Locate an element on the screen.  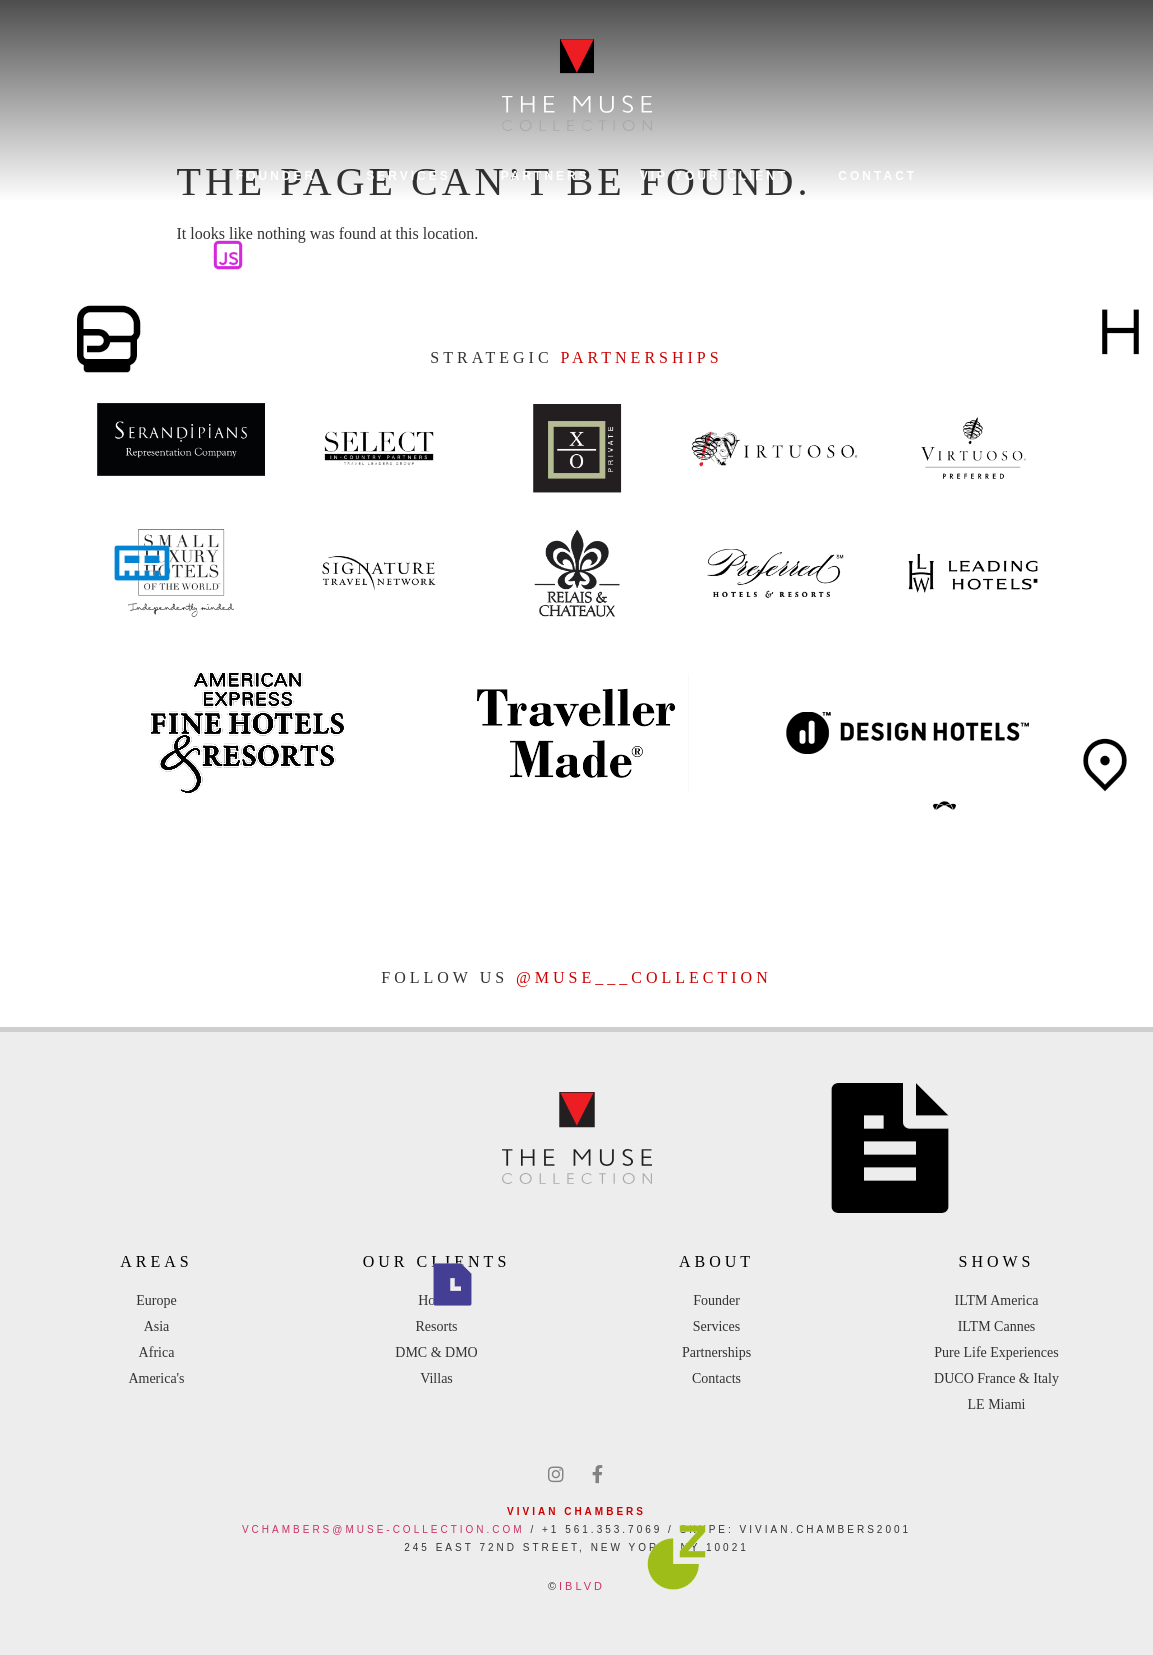
insert a heading in the document is located at coordinates (1120, 330).